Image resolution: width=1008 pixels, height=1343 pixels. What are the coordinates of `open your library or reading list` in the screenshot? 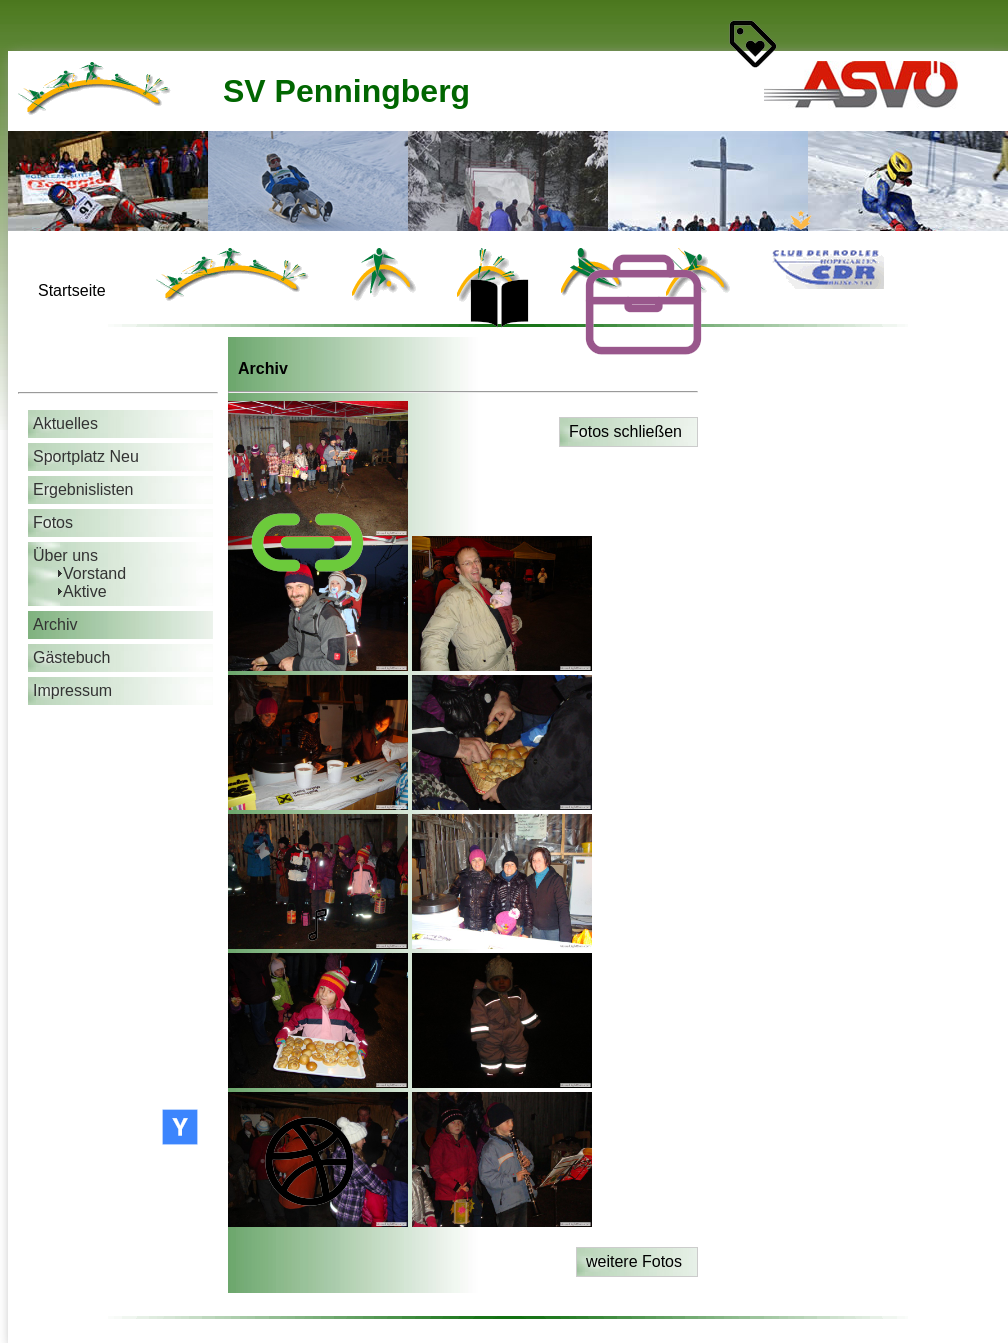 It's located at (499, 304).